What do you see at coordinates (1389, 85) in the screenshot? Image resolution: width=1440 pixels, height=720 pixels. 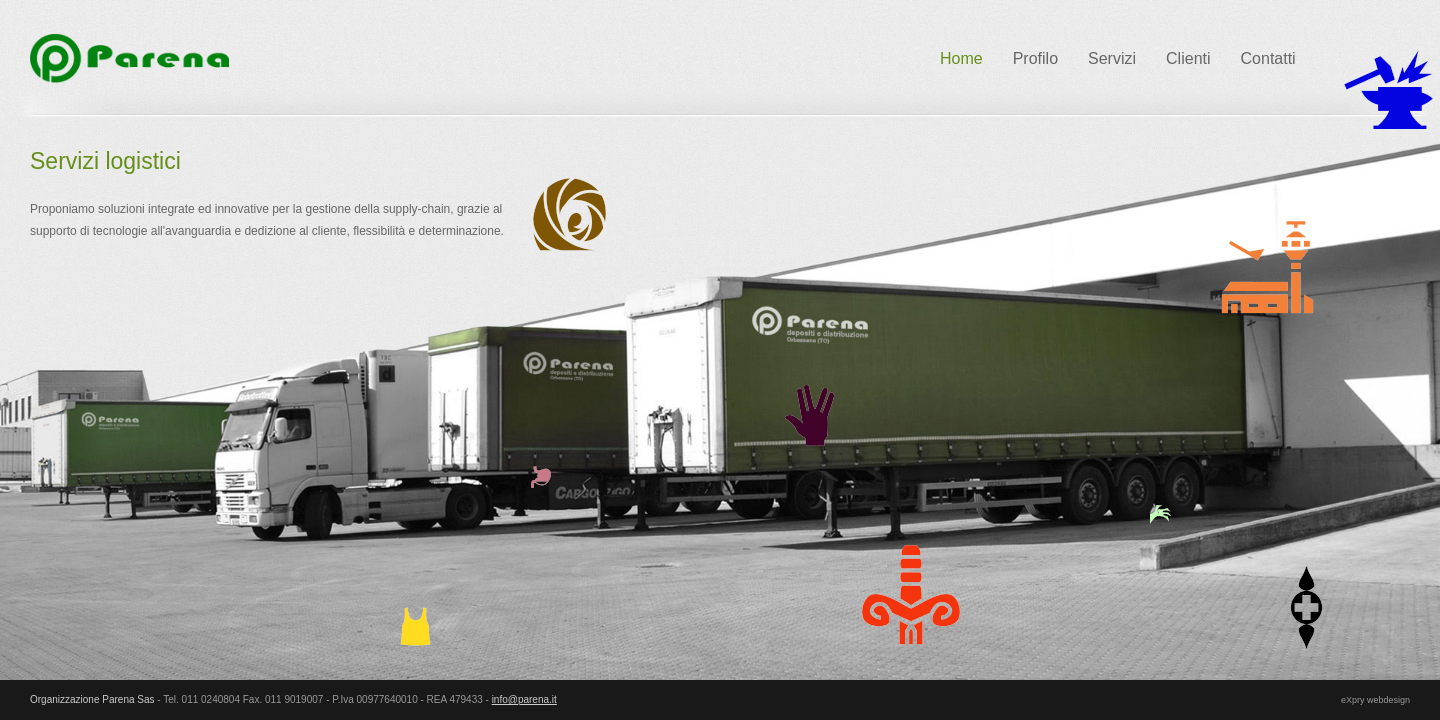 I see `access the blacksmithing or crafting menu` at bounding box center [1389, 85].